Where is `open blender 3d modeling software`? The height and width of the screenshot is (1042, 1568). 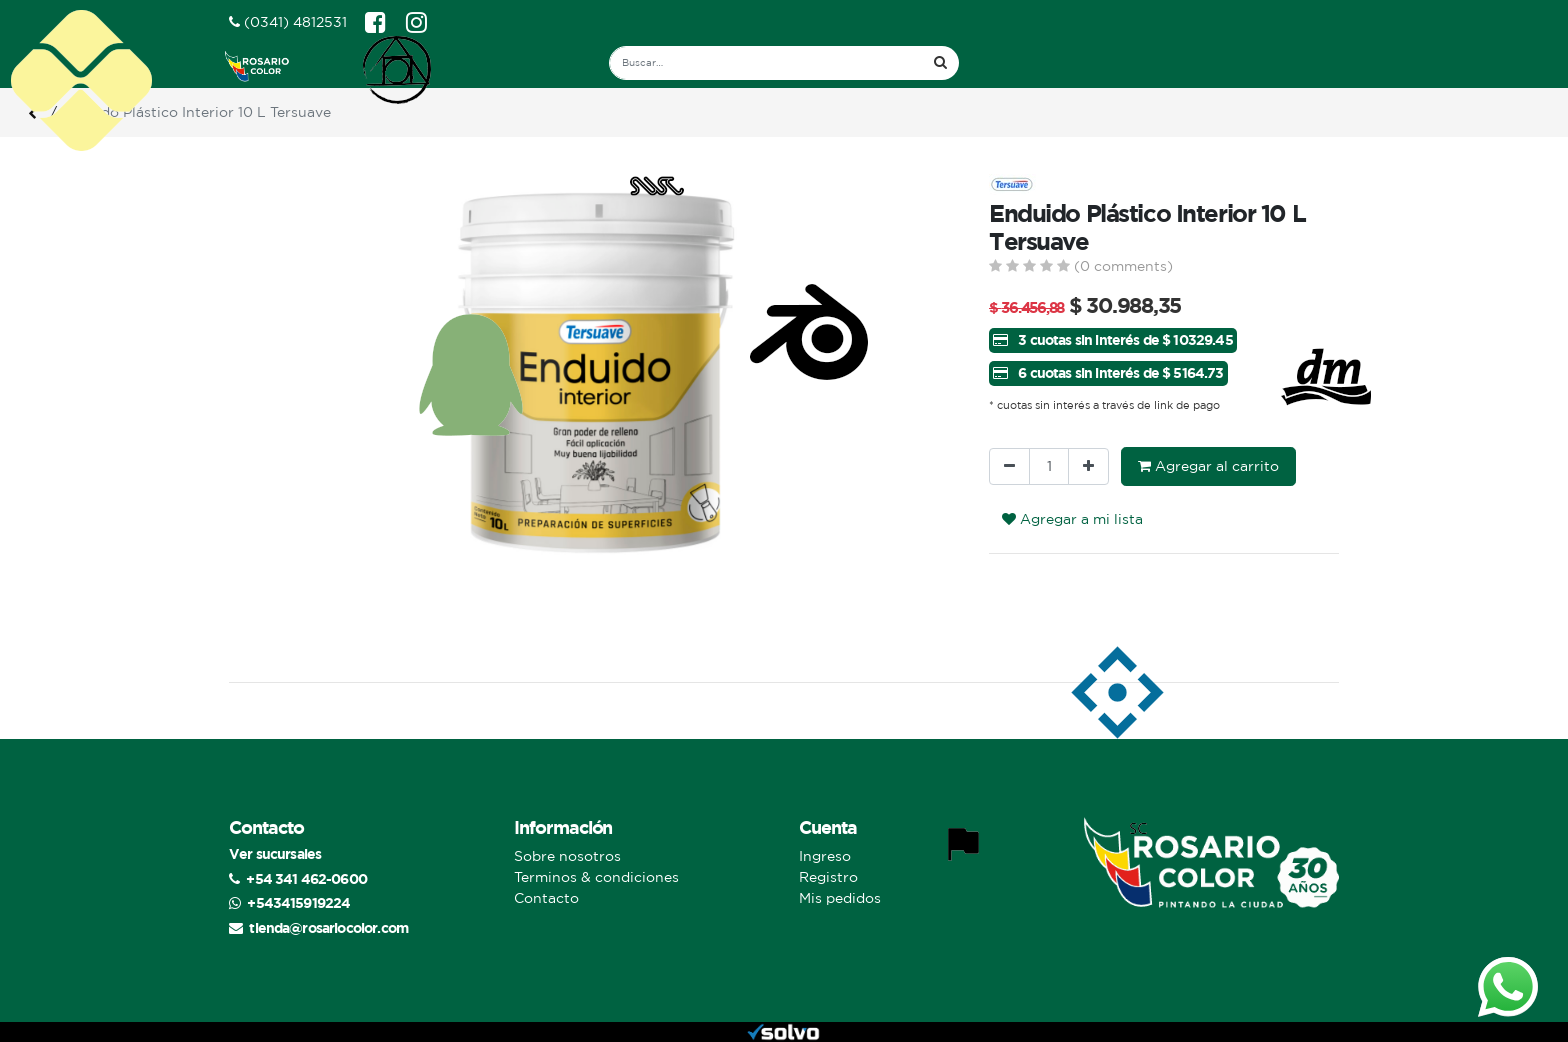
open blender 3d modeling software is located at coordinates (809, 332).